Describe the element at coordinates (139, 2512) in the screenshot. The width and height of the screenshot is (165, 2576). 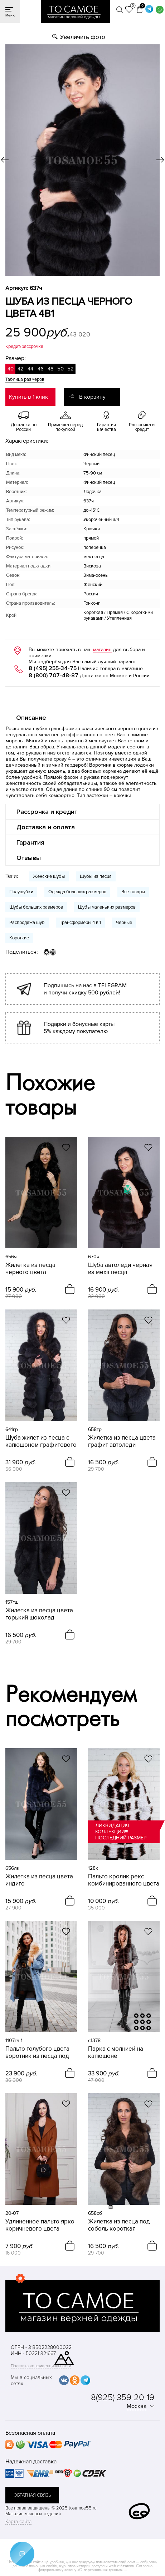
I see `open cohost social media app` at that location.